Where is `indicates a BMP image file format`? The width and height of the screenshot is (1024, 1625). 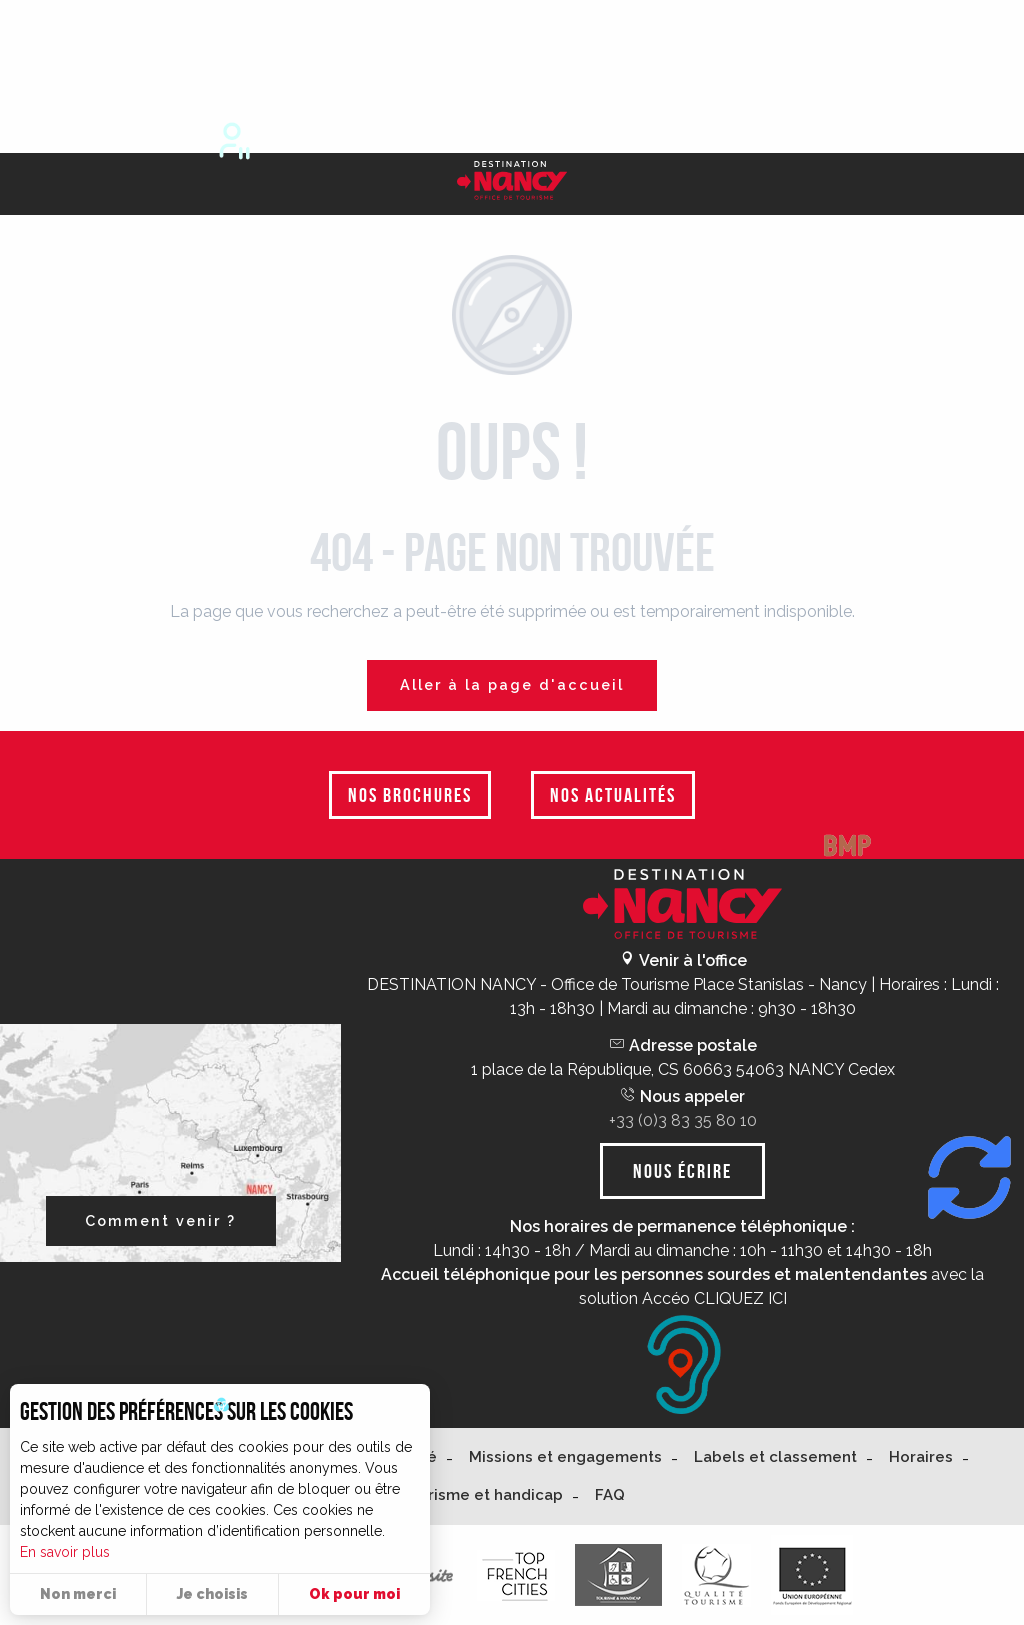
indicates a BMP image file format is located at coordinates (847, 845).